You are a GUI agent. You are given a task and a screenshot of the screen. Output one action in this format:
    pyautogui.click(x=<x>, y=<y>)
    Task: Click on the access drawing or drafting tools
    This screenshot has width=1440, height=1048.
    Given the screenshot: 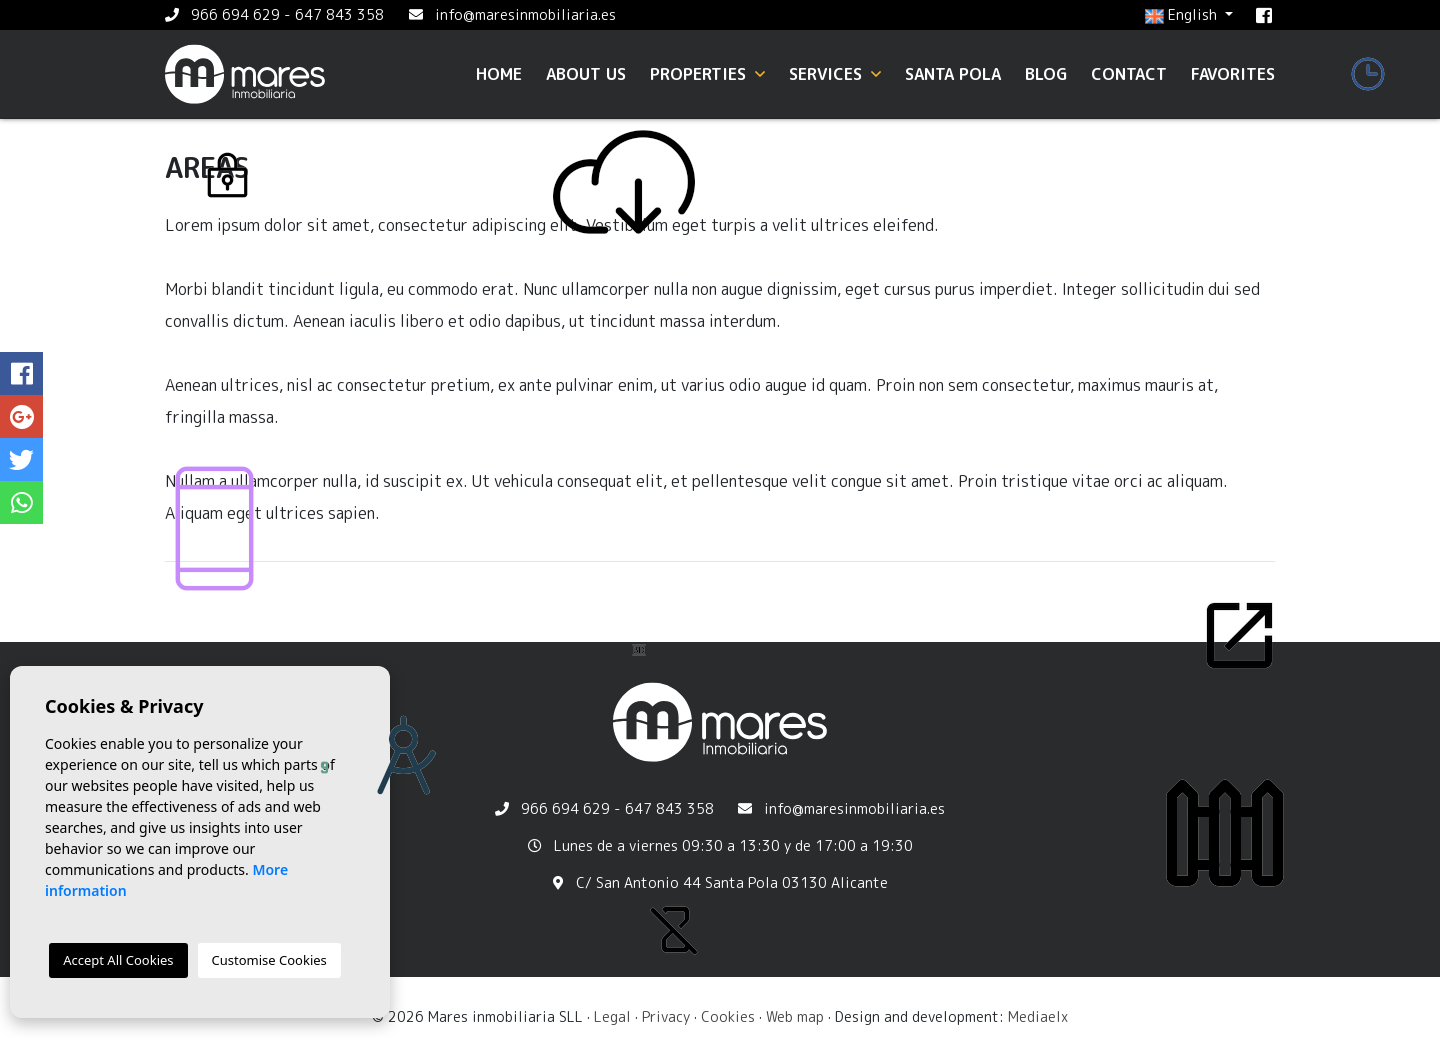 What is the action you would take?
    pyautogui.click(x=403, y=756)
    